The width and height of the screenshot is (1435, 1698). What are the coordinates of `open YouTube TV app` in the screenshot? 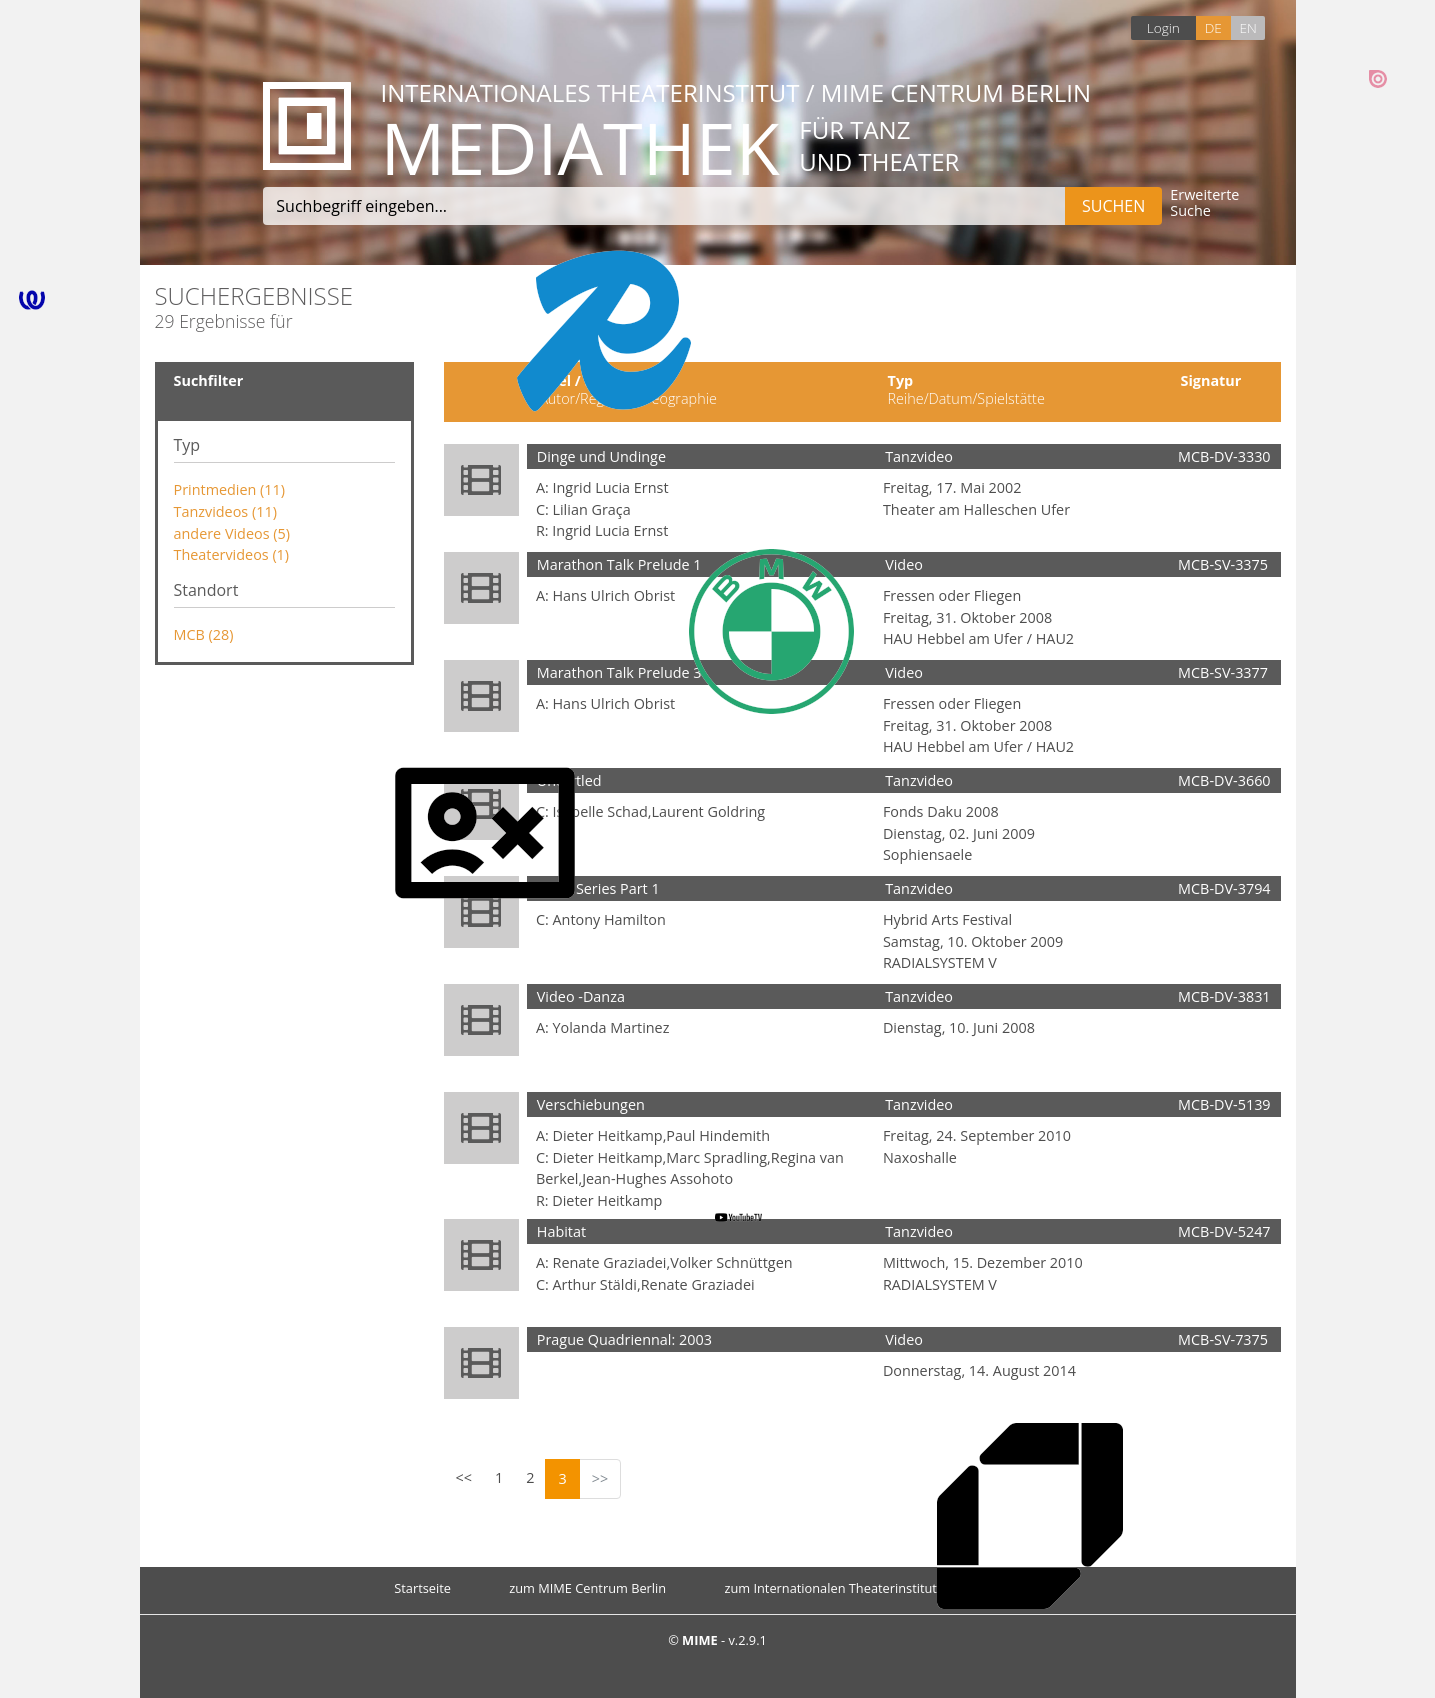 It's located at (738, 1217).